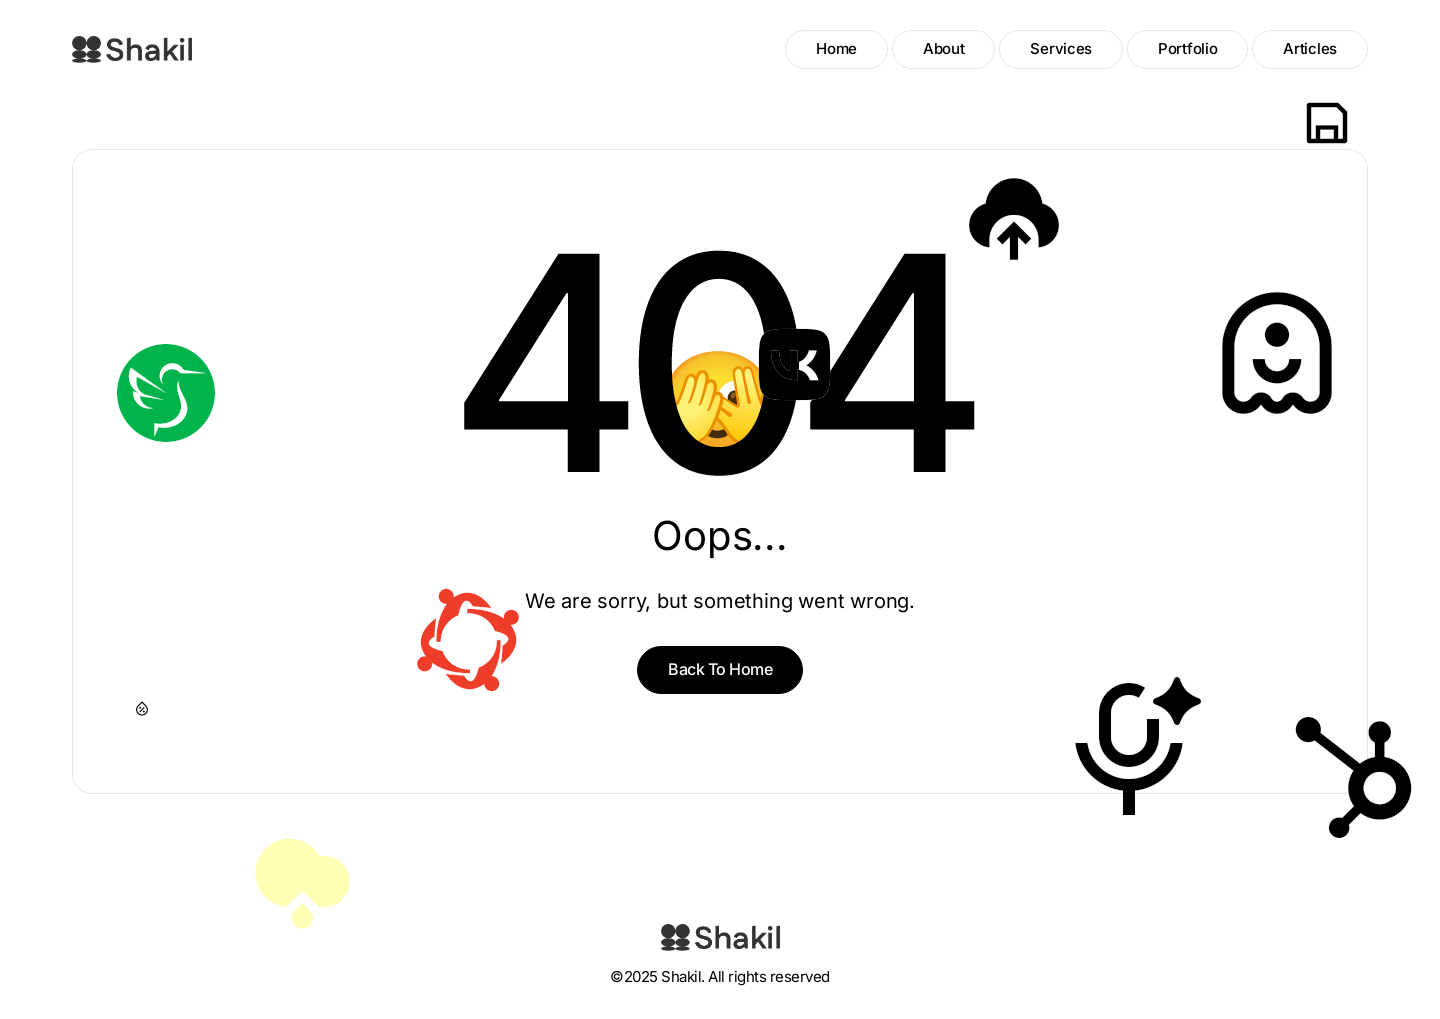  What do you see at coordinates (1277, 353) in the screenshot?
I see `fun ghost avatar or profile icon` at bounding box center [1277, 353].